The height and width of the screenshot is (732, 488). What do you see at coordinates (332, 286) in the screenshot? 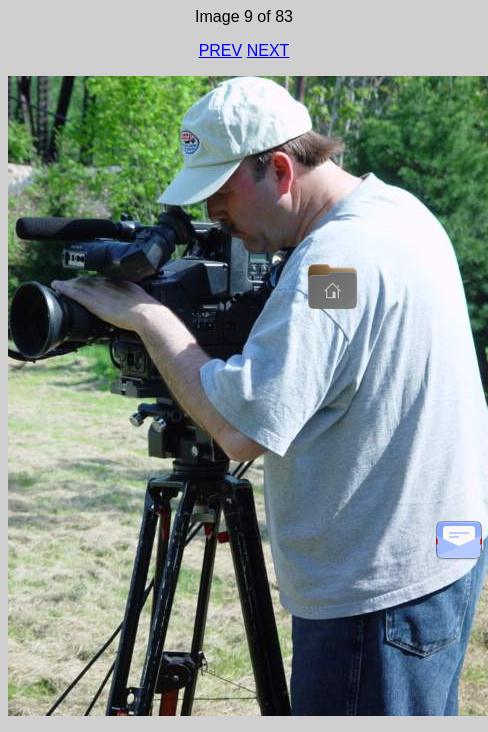
I see `access your home folder` at bounding box center [332, 286].